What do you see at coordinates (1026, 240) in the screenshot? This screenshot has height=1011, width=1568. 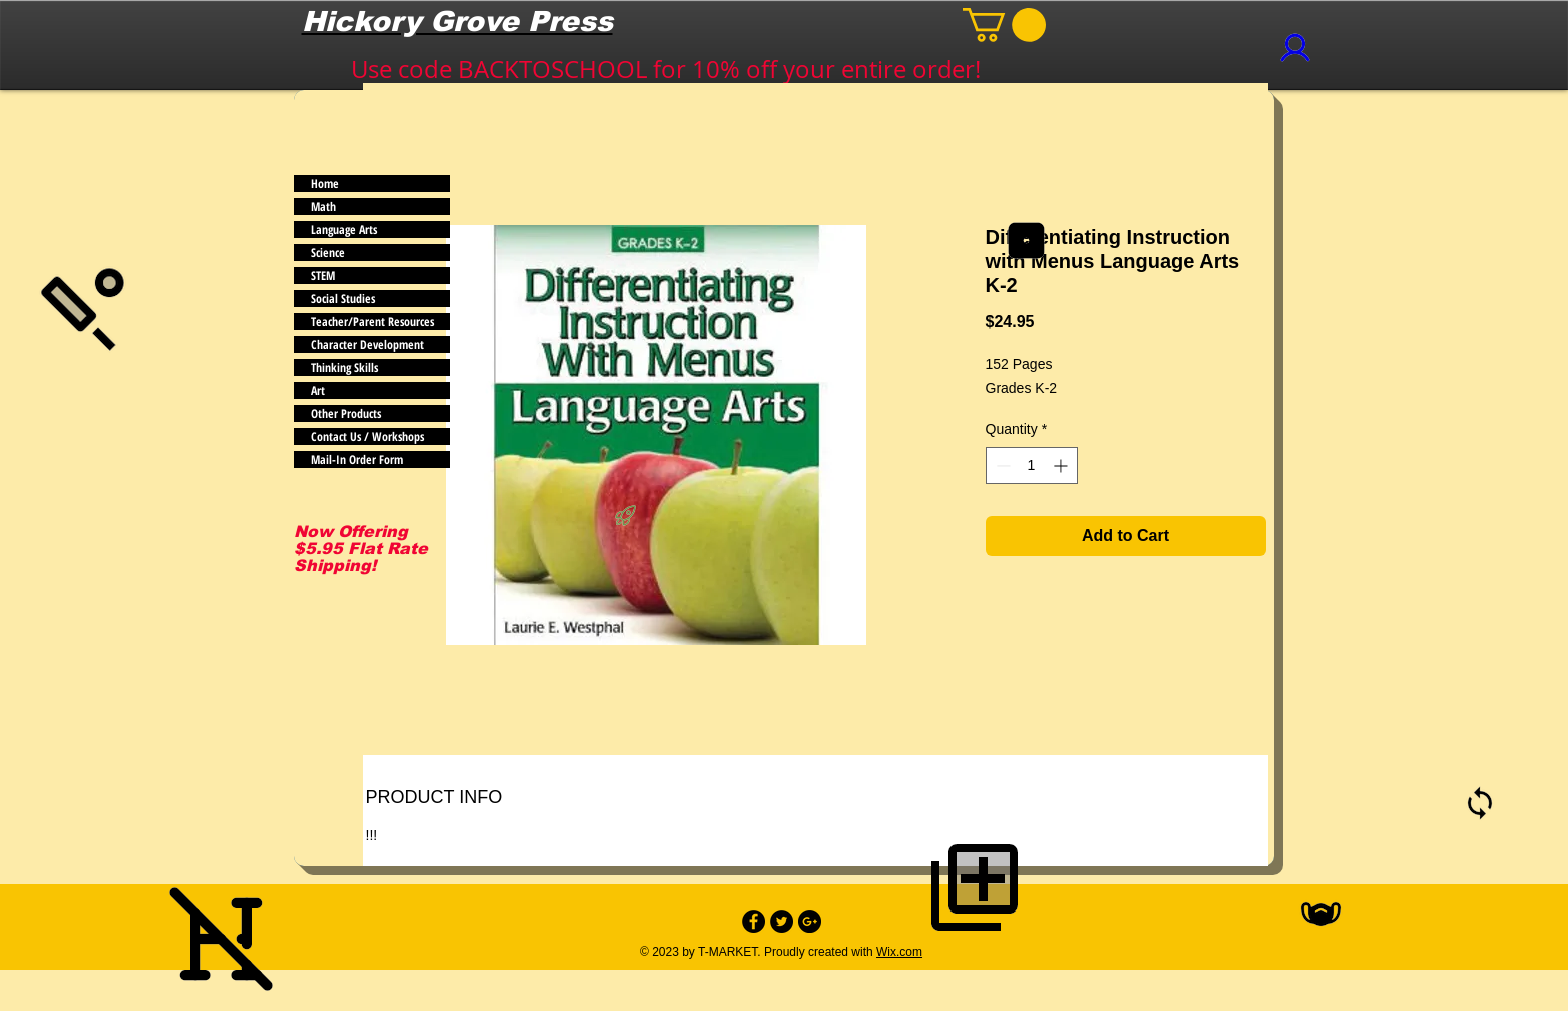 I see `roll the dice or generate a random result` at bounding box center [1026, 240].